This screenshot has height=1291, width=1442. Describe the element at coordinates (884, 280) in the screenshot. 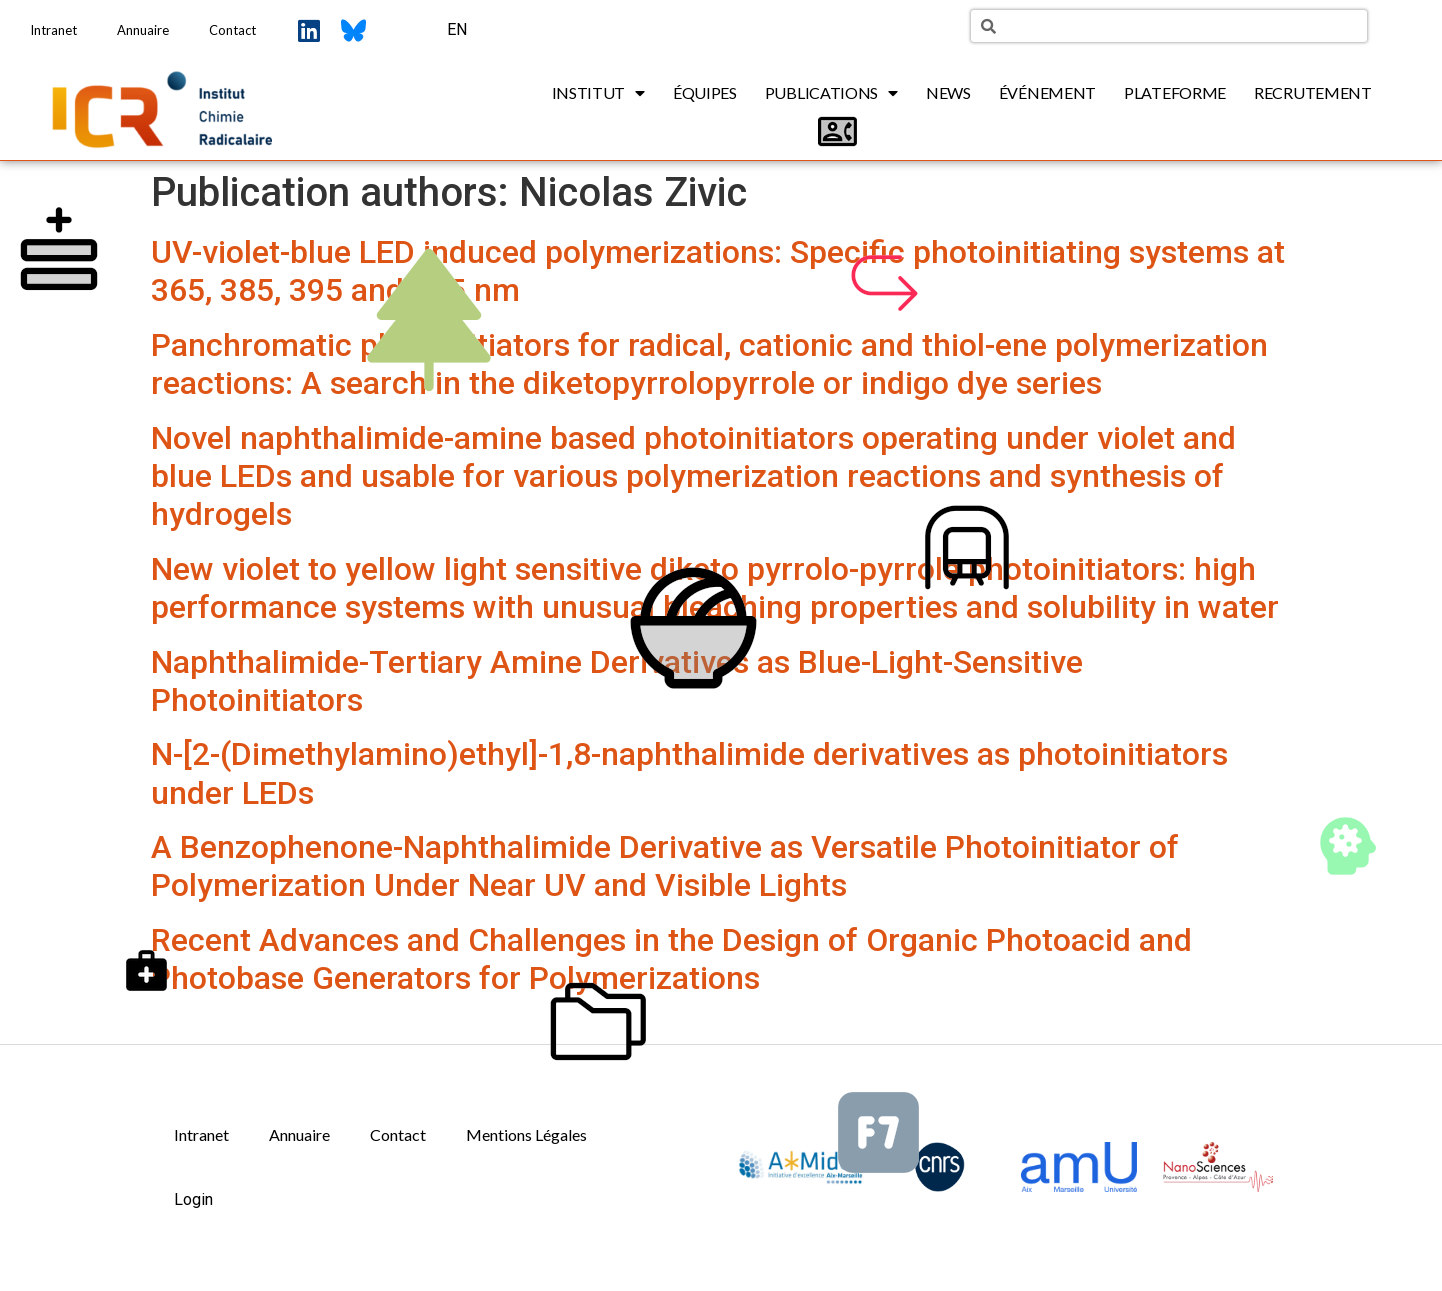

I see `redo or repeat last action` at that location.